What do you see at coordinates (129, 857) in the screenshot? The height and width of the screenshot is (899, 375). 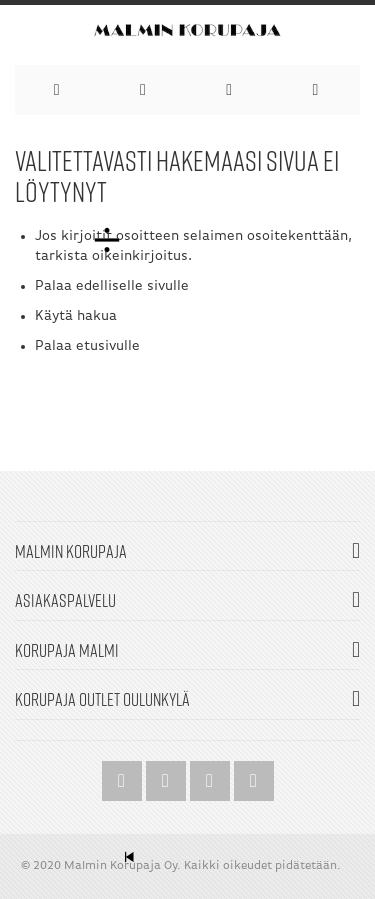 I see `skip to previous track` at bounding box center [129, 857].